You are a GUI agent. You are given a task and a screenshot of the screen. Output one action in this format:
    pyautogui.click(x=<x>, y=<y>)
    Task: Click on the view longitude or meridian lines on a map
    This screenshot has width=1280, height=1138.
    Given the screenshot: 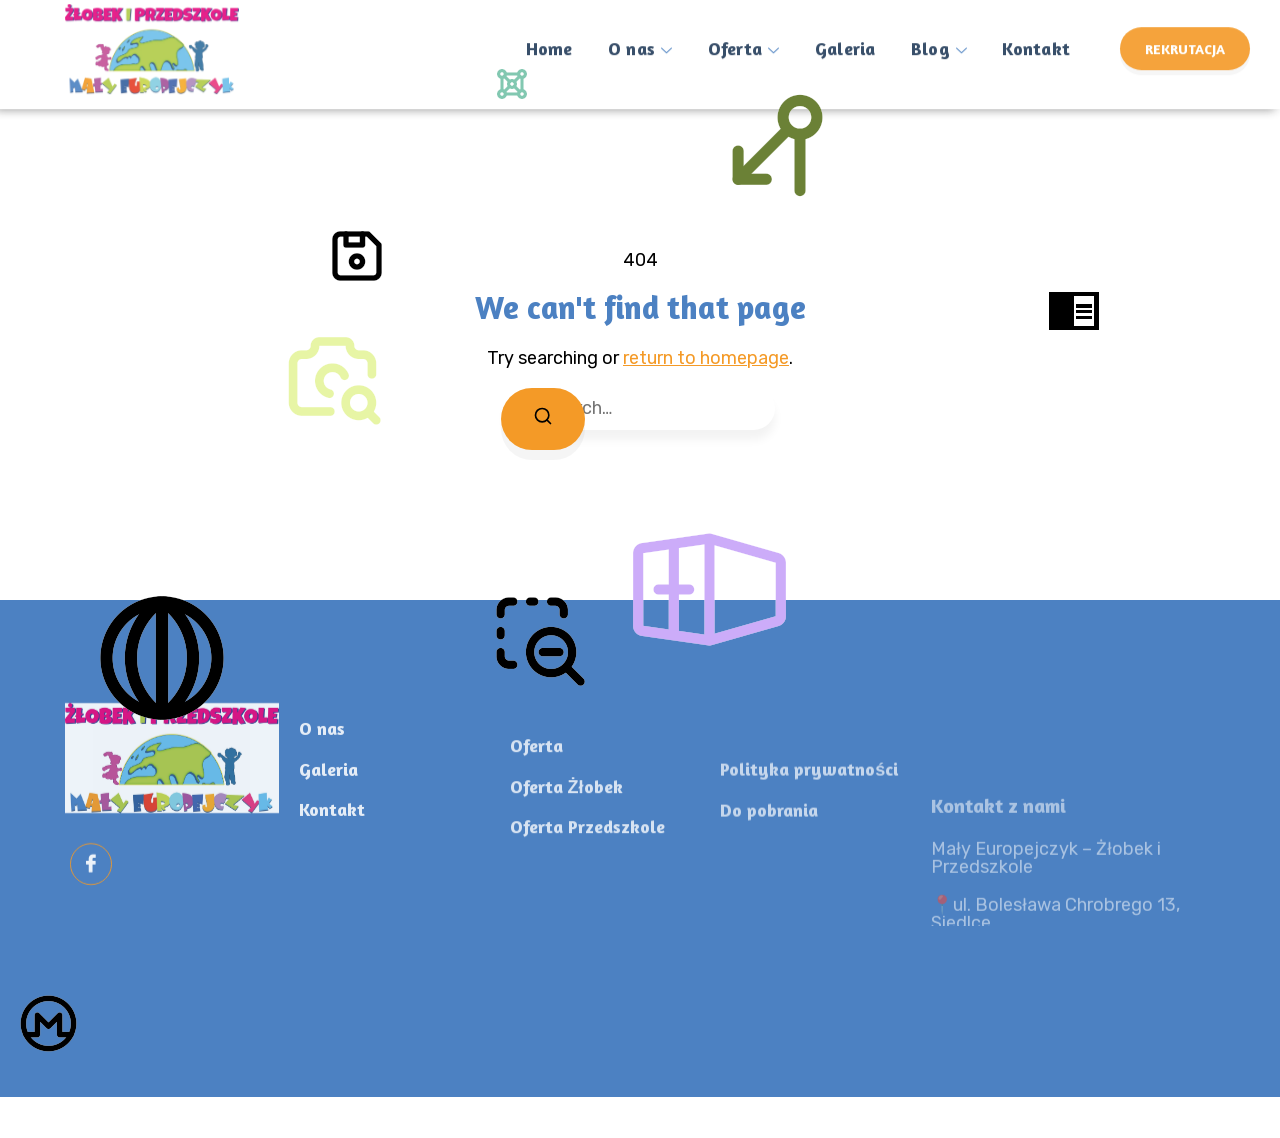 What is the action you would take?
    pyautogui.click(x=162, y=658)
    